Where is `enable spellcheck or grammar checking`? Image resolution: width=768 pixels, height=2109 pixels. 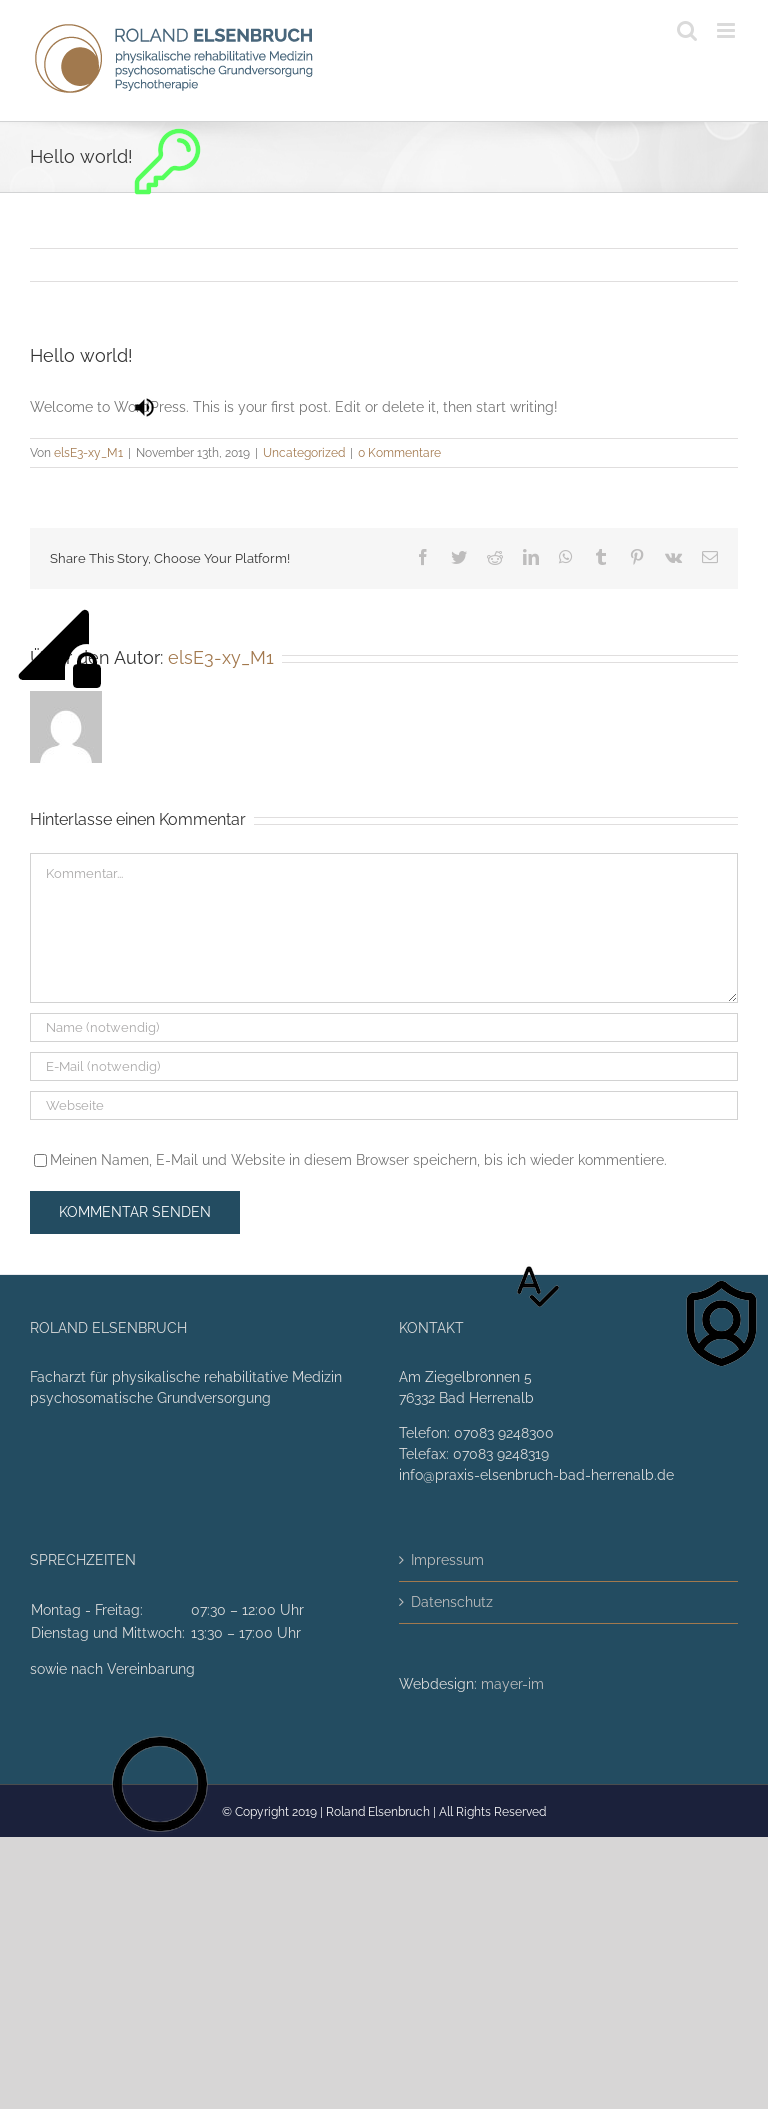 enable spellcheck or grammar checking is located at coordinates (536, 1285).